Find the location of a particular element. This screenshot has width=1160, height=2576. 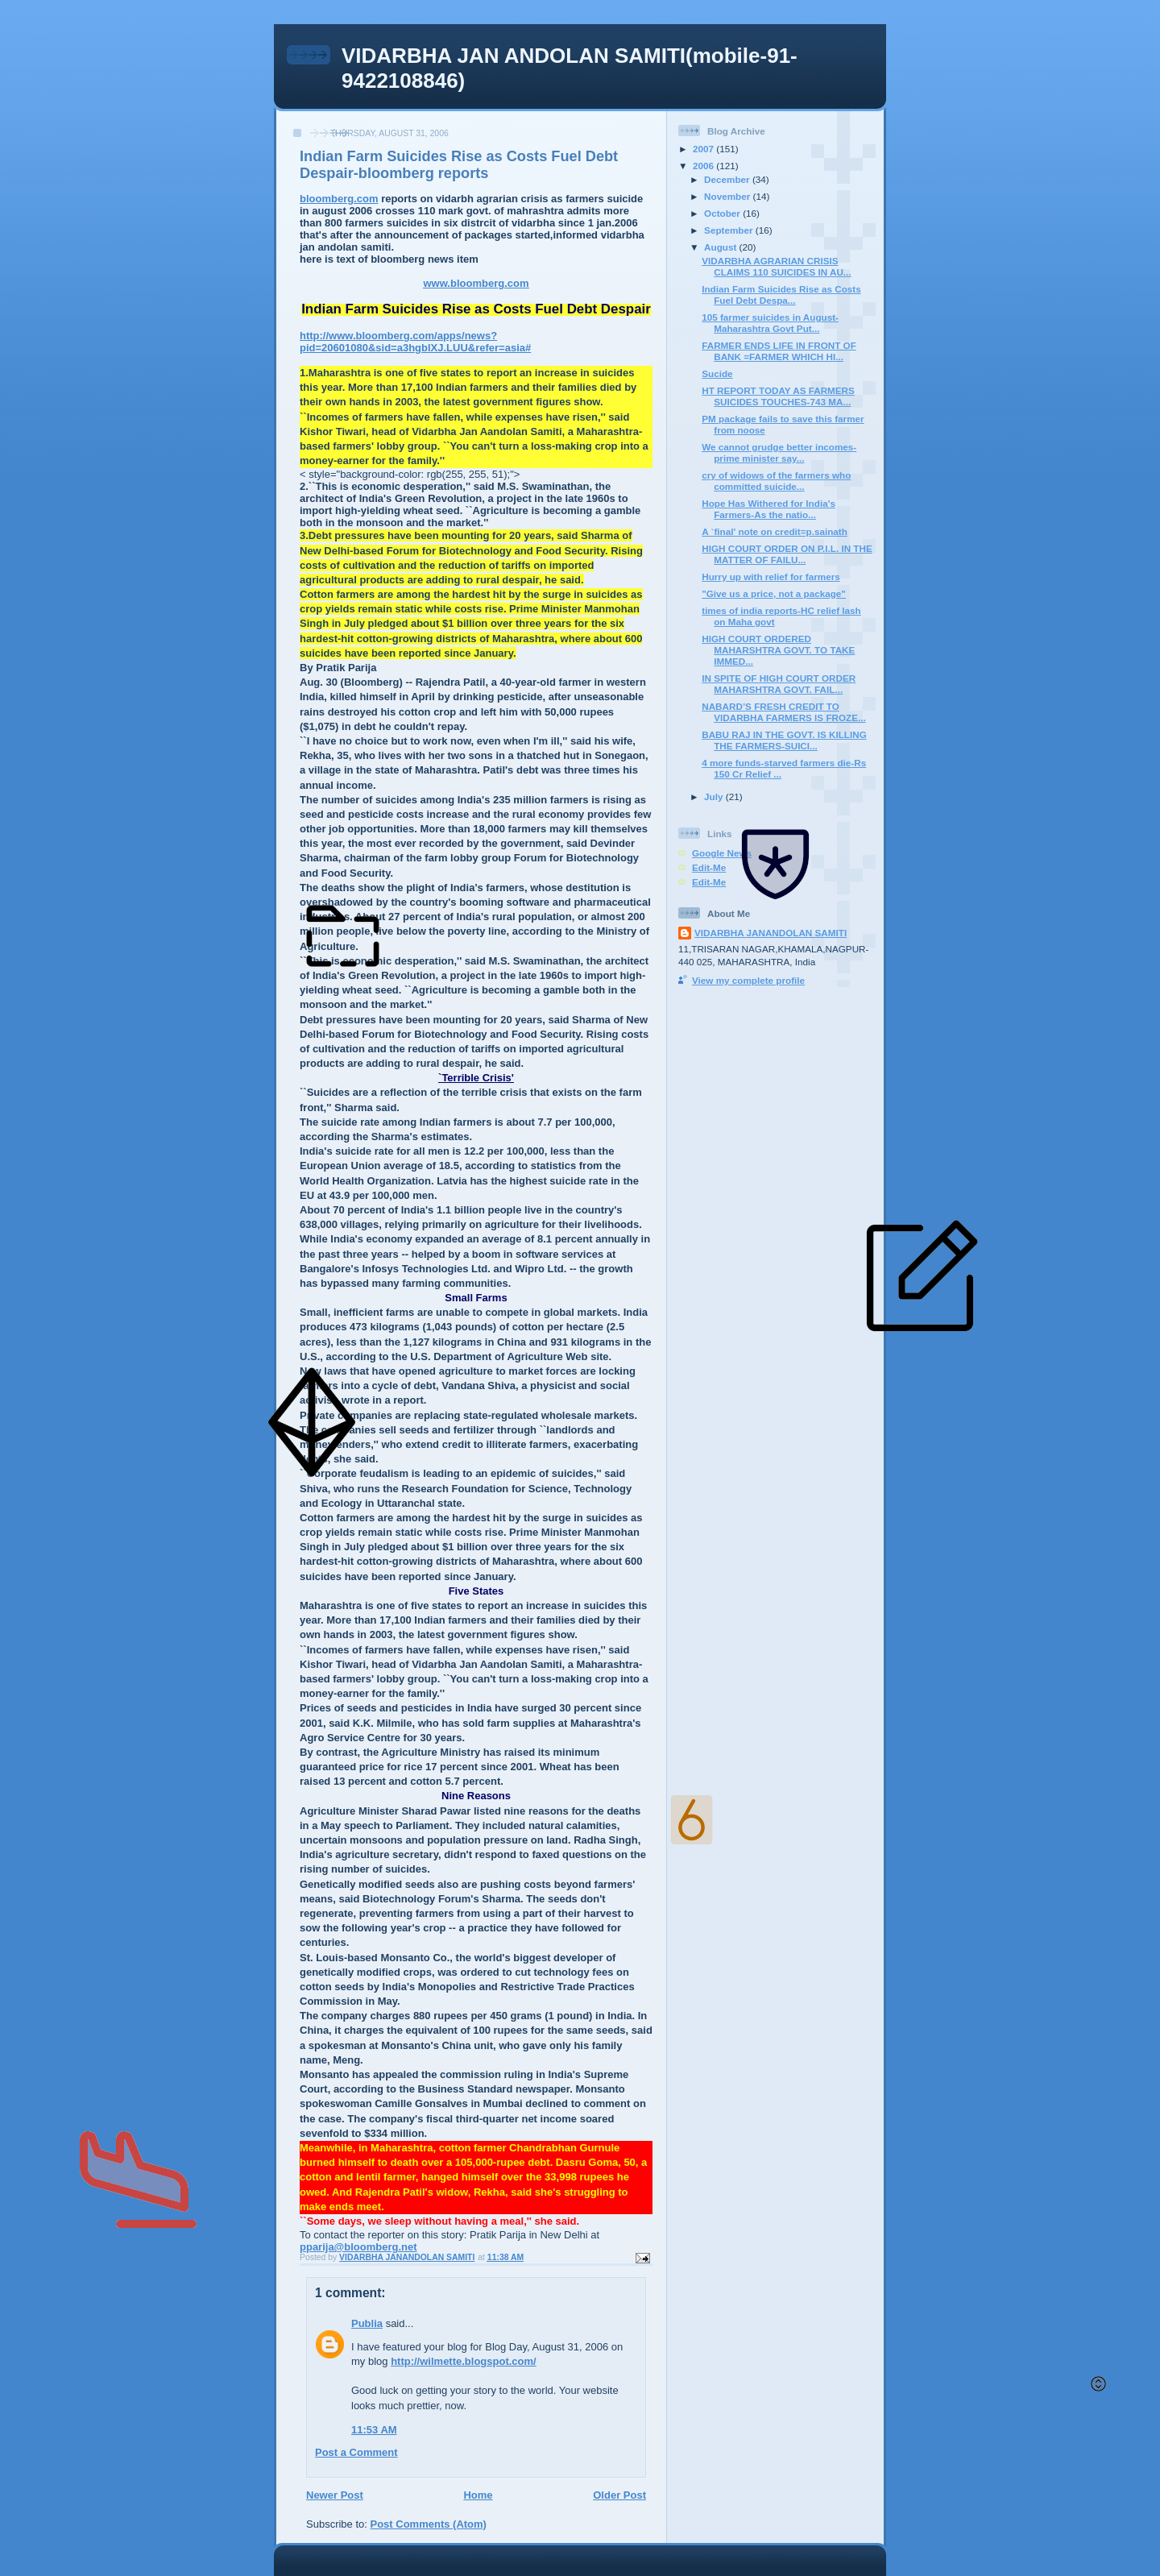

create a new folder is located at coordinates (342, 935).